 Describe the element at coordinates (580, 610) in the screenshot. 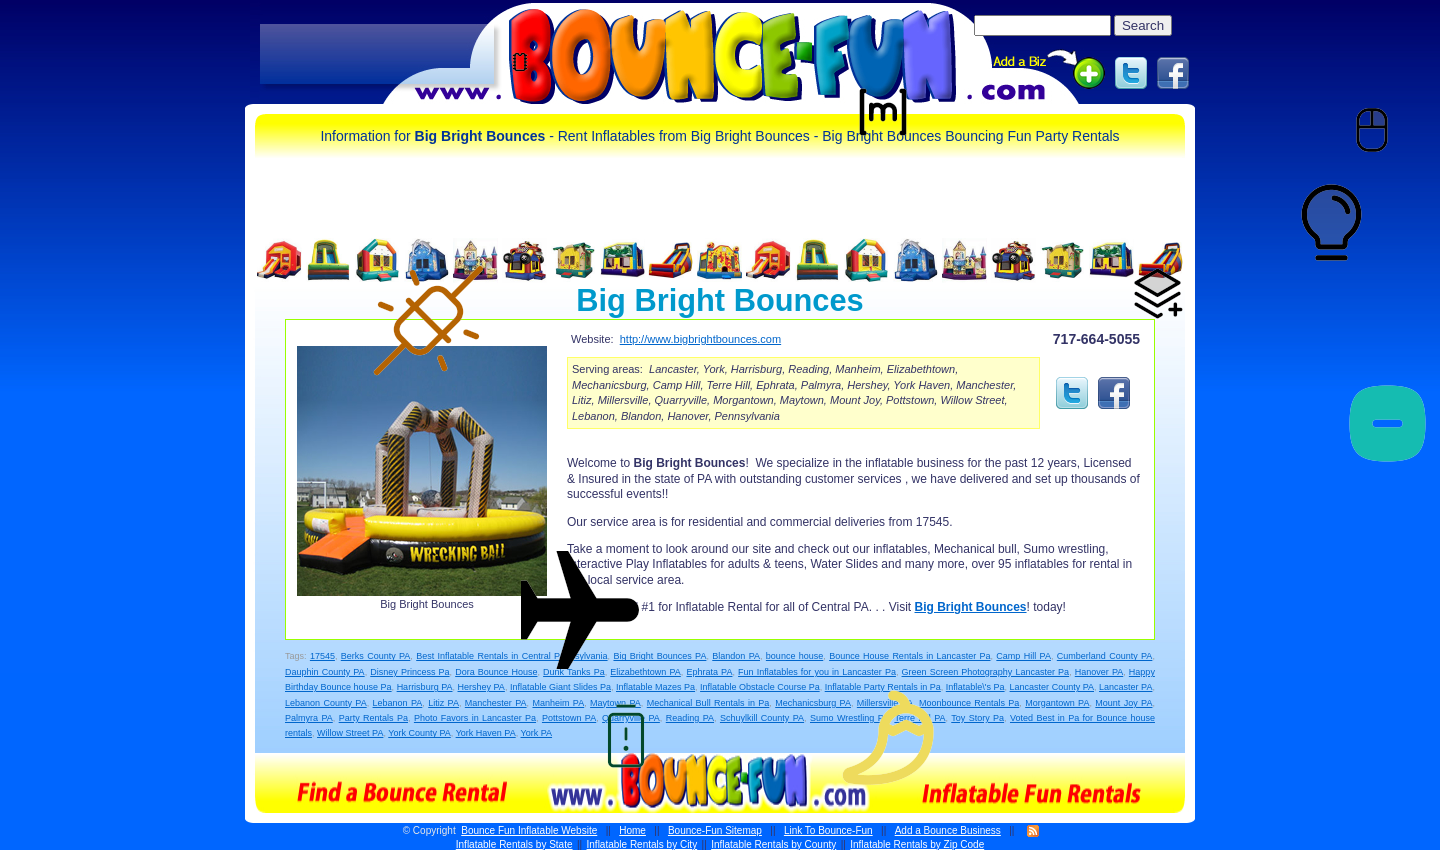

I see `enable airplane mode` at that location.